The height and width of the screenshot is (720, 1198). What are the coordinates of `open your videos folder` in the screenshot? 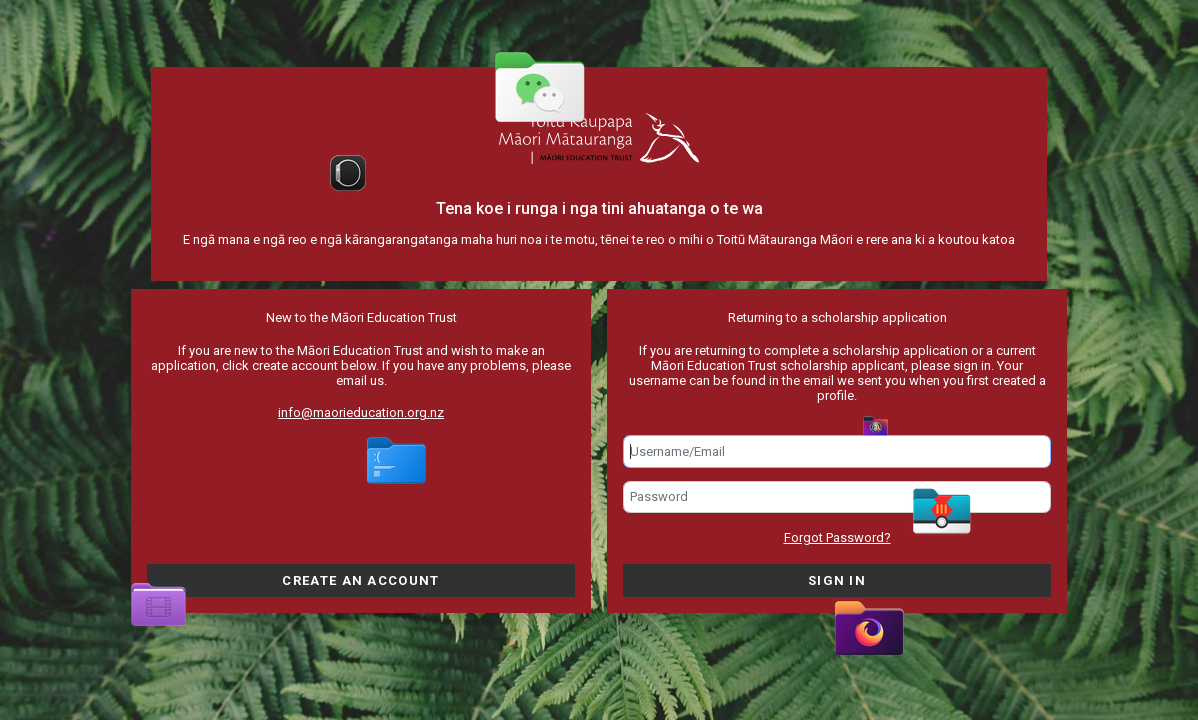 It's located at (158, 604).